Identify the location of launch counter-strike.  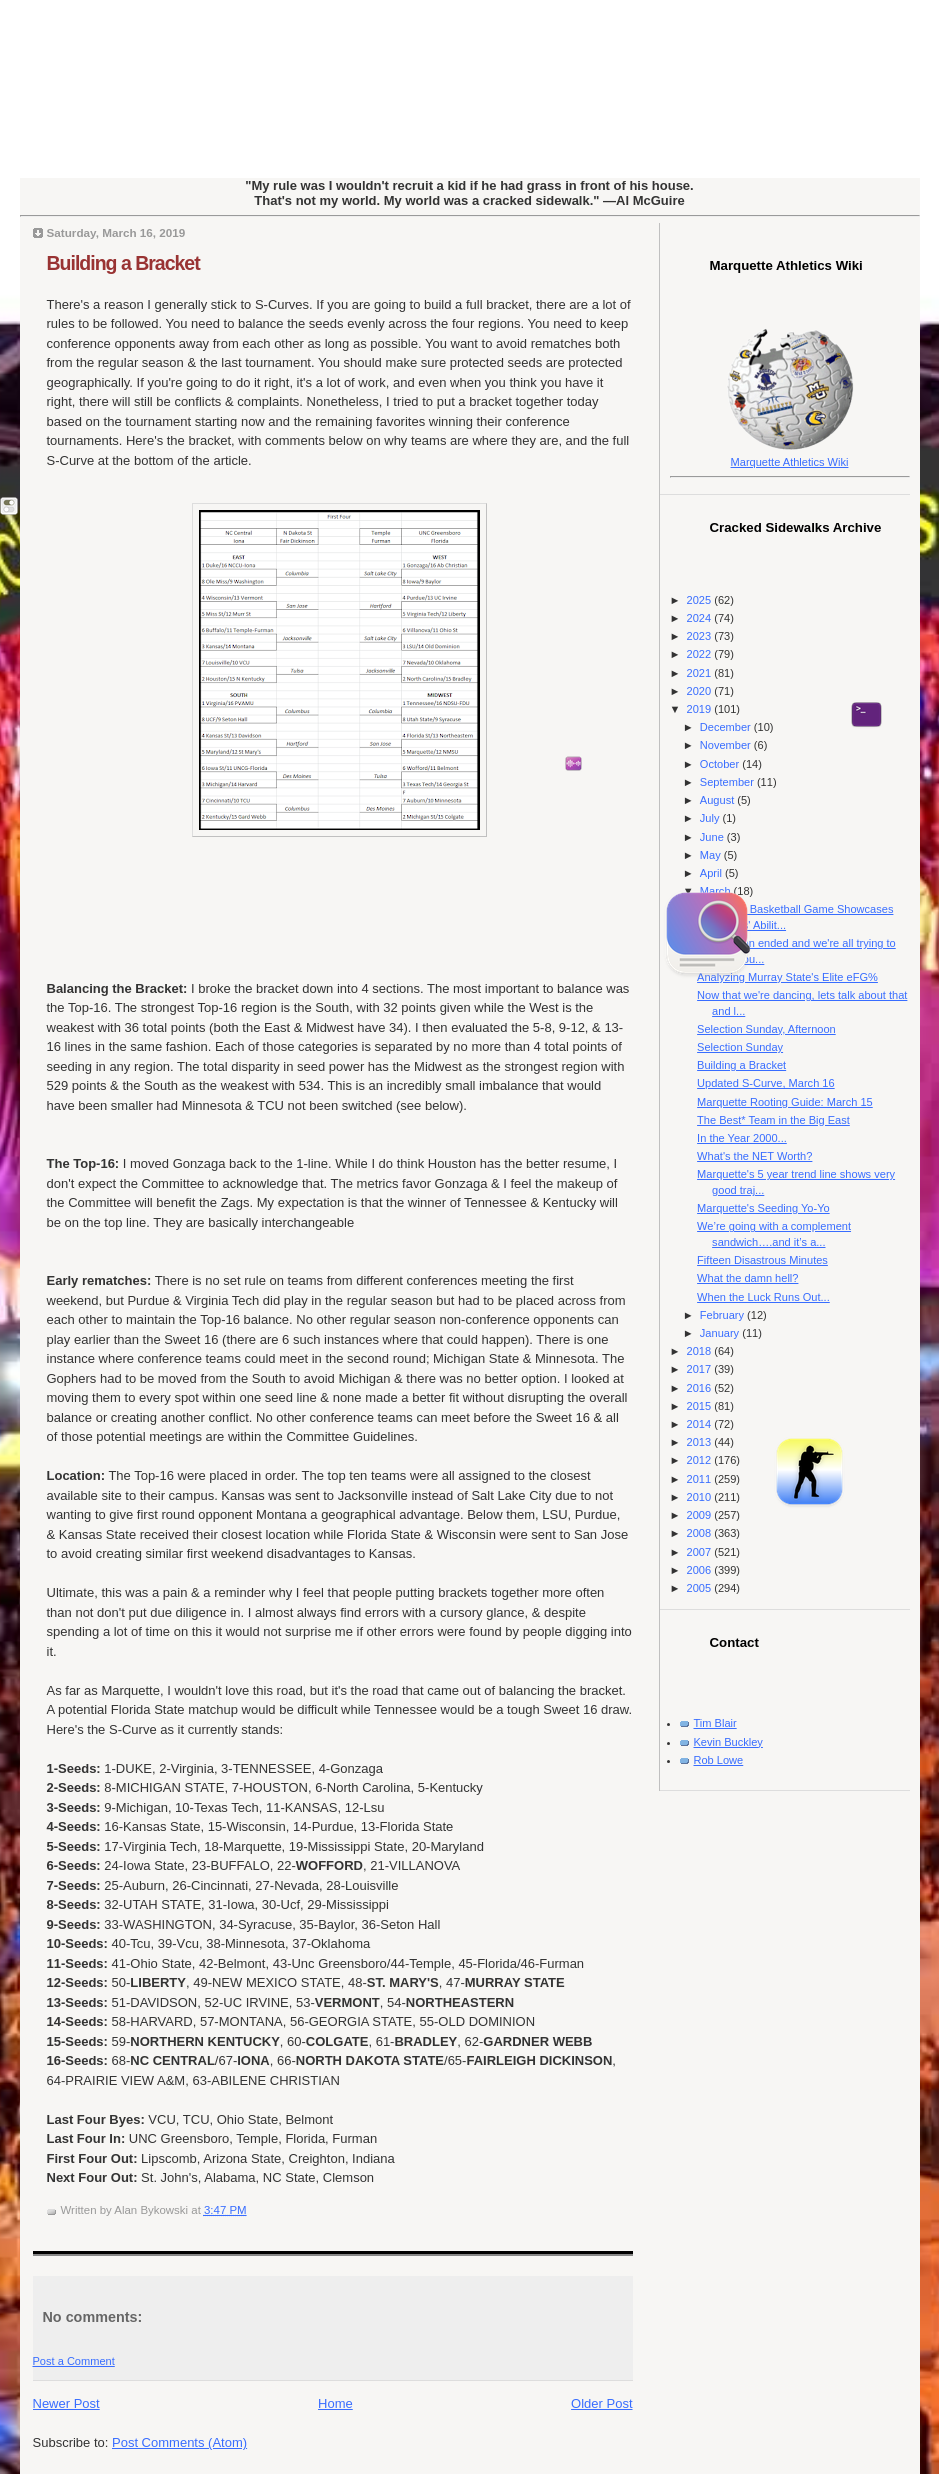
(809, 1471).